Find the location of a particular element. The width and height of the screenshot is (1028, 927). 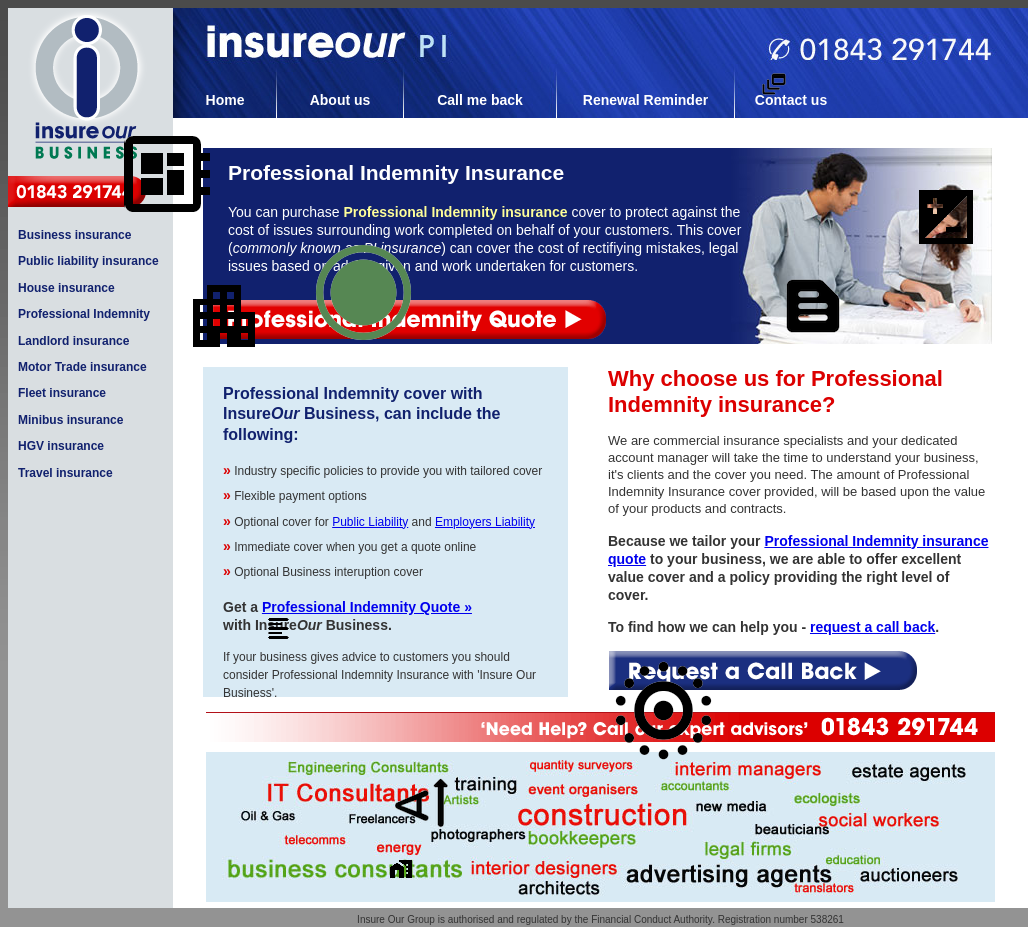

adjust camera ISO sensitivity settings is located at coordinates (946, 217).